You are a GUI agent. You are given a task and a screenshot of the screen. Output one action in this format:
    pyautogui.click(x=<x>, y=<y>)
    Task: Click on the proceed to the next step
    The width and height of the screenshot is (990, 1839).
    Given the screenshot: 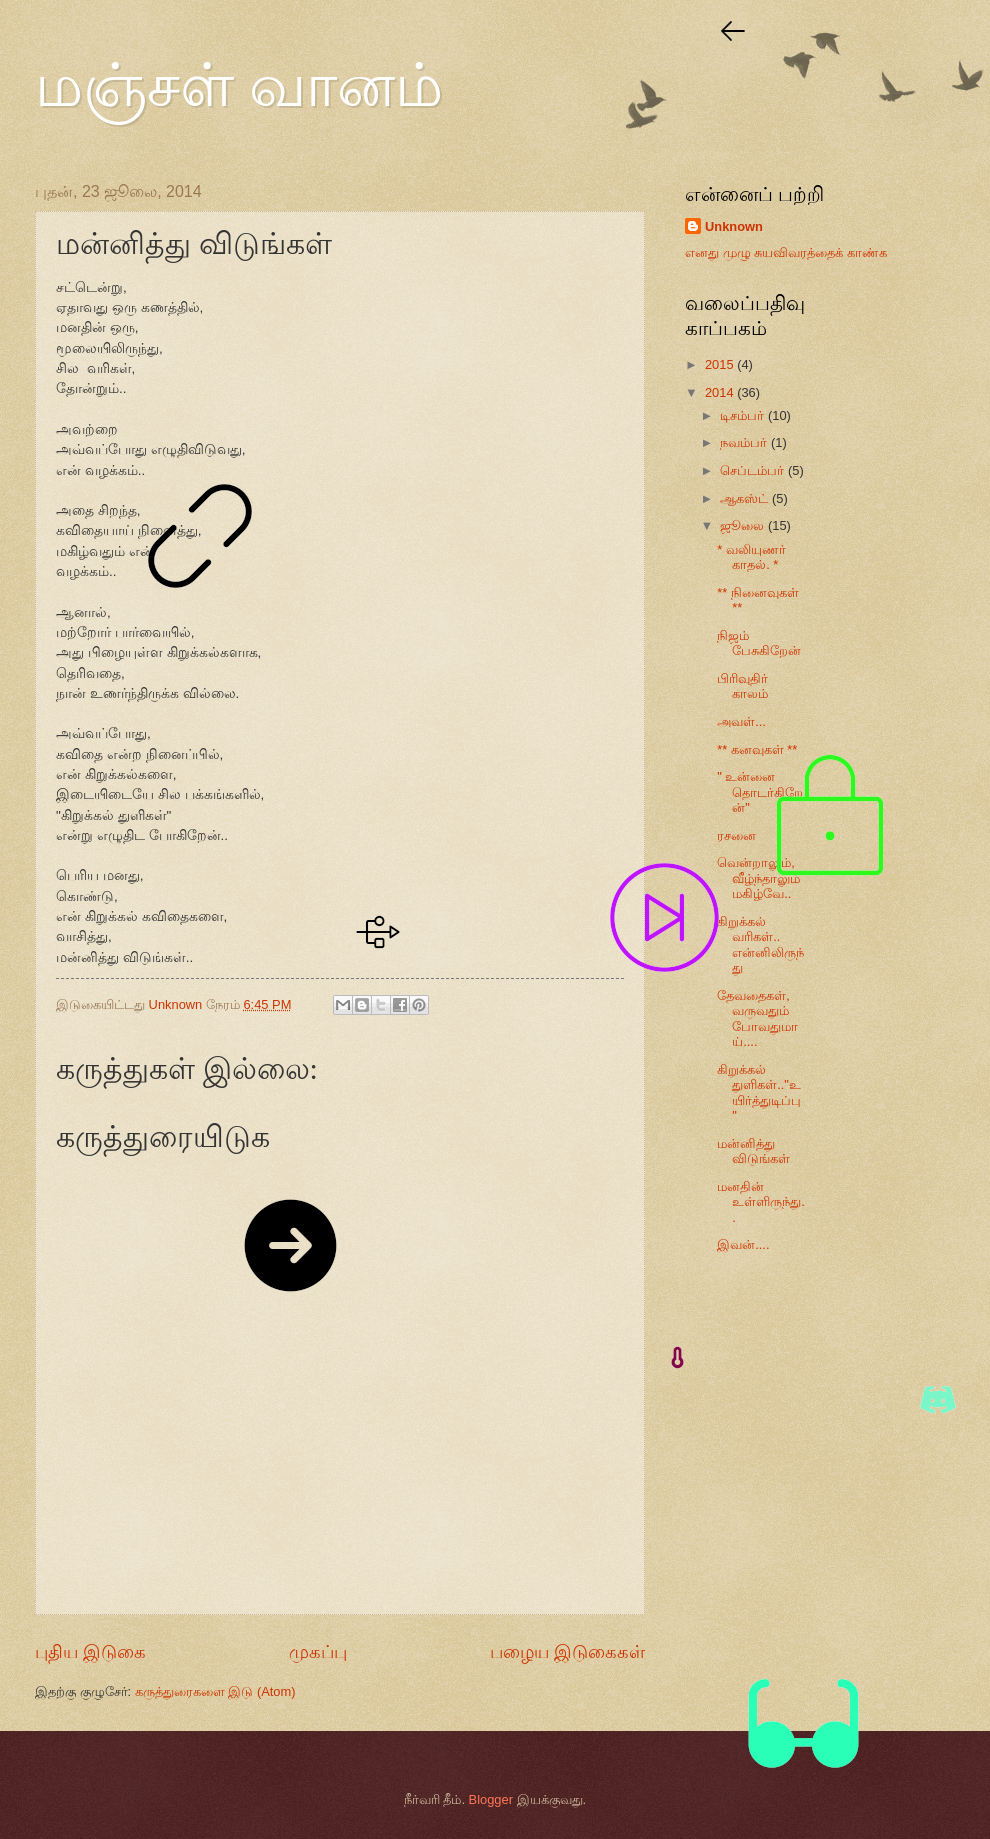 What is the action you would take?
    pyautogui.click(x=290, y=1245)
    